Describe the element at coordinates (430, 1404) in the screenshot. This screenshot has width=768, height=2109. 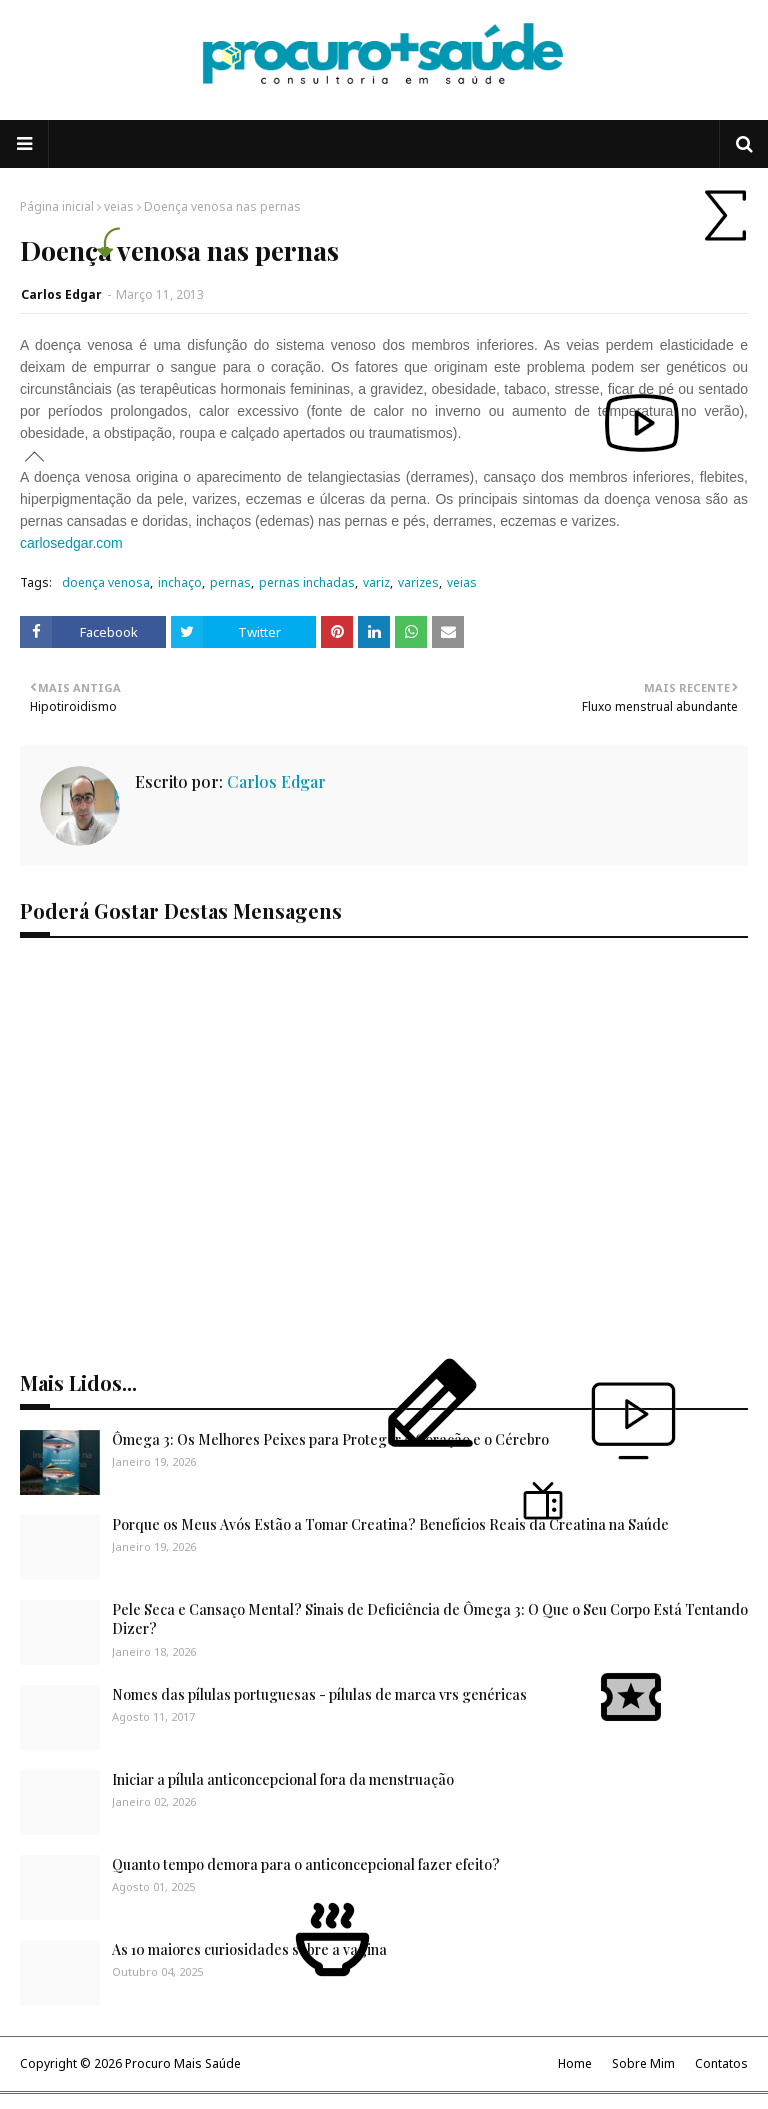
I see `edit or modify content` at that location.